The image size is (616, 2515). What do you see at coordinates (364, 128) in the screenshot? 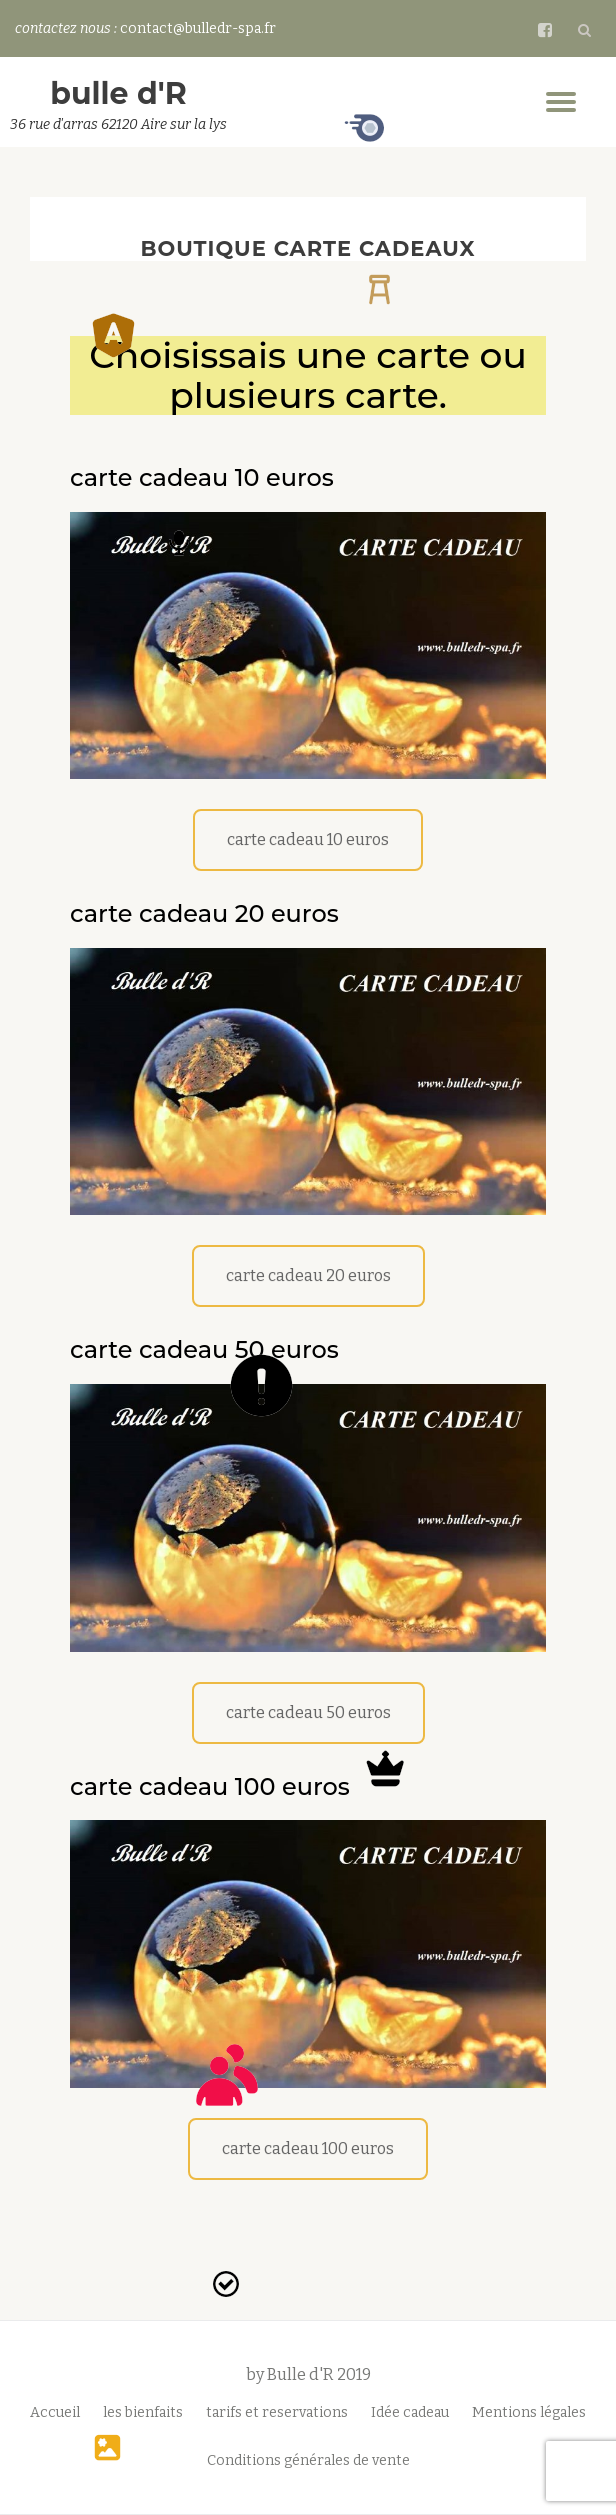
I see `access discord nitro subscription features` at bounding box center [364, 128].